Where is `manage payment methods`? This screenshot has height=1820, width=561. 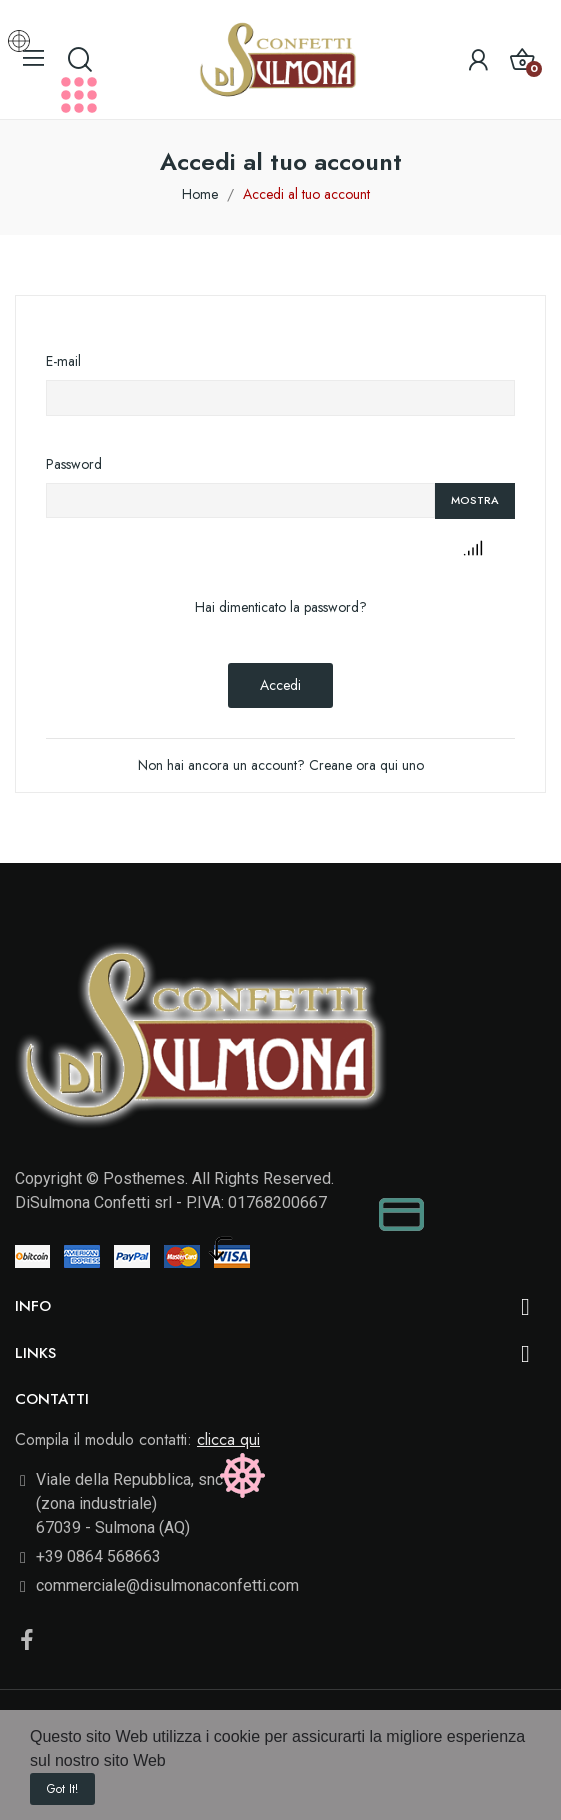 manage payment methods is located at coordinates (401, 1214).